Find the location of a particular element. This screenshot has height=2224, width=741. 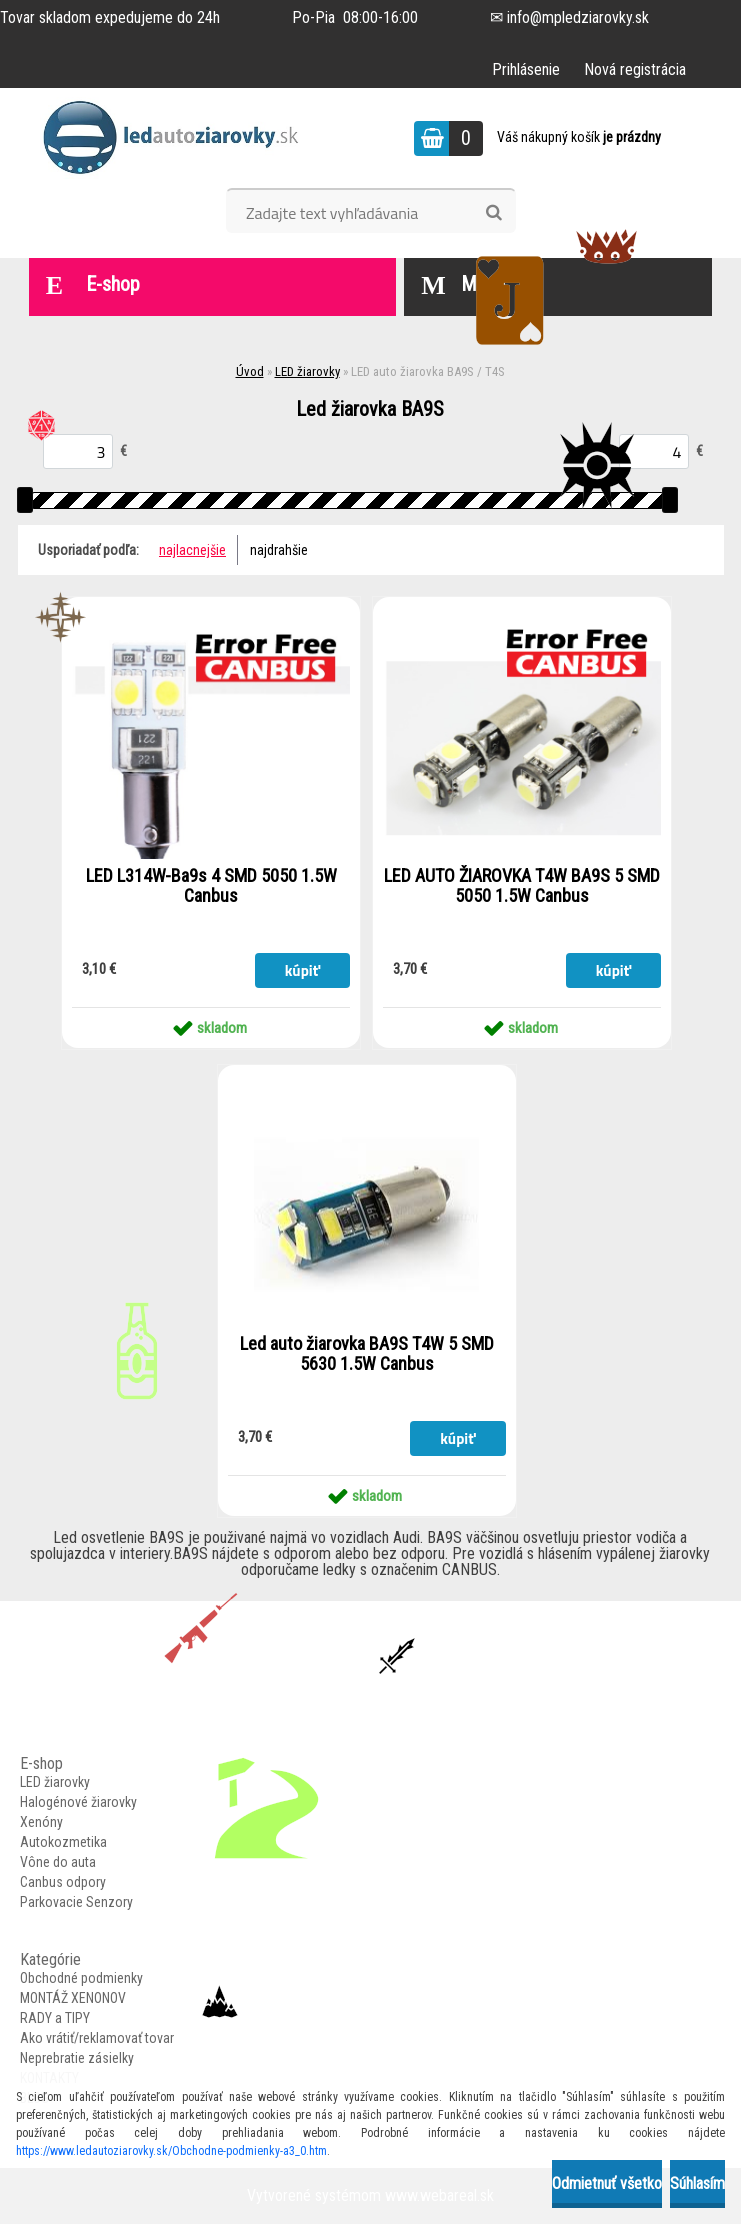

select spiked shell item or armor in game inventory is located at coordinates (597, 466).